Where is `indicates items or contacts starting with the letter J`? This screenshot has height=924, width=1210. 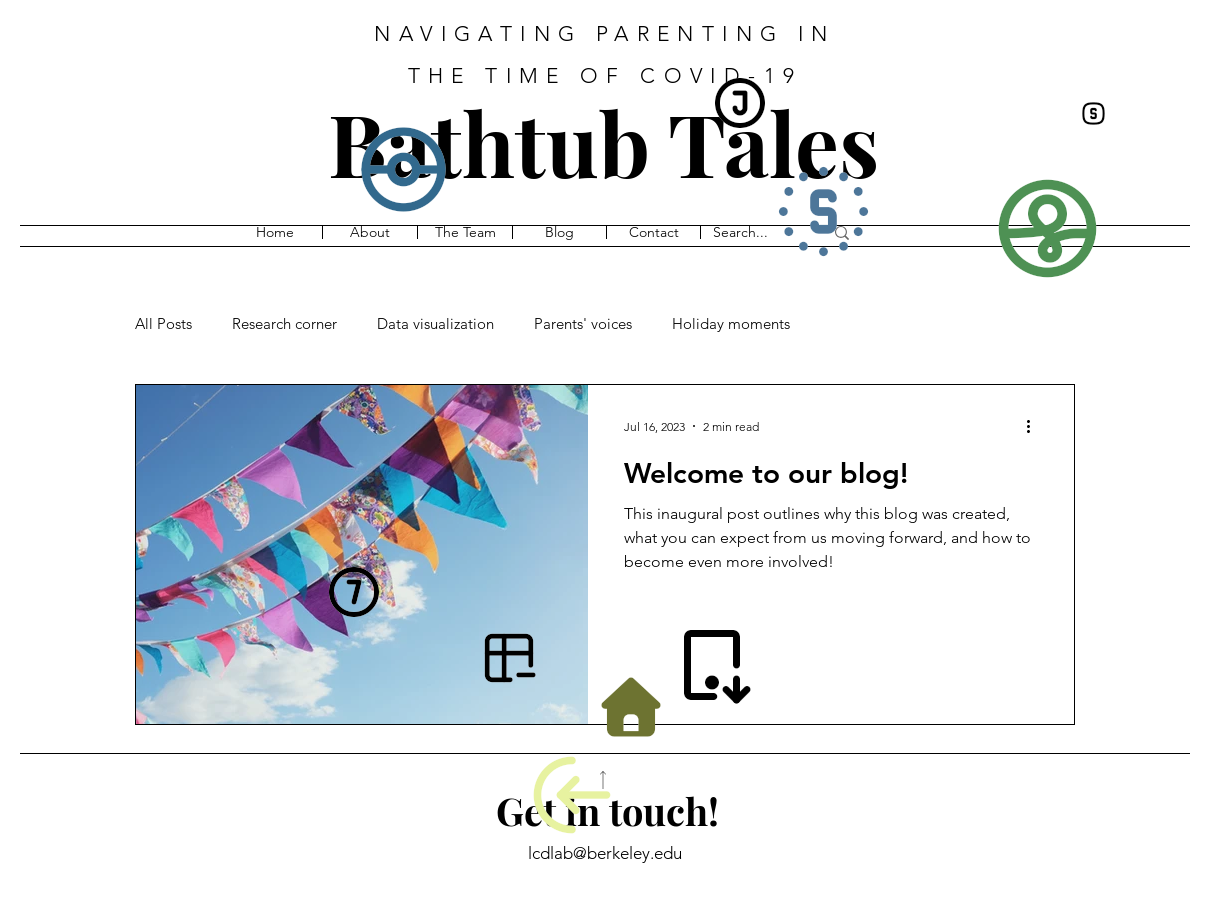
indicates items or contacts starting with the letter J is located at coordinates (740, 103).